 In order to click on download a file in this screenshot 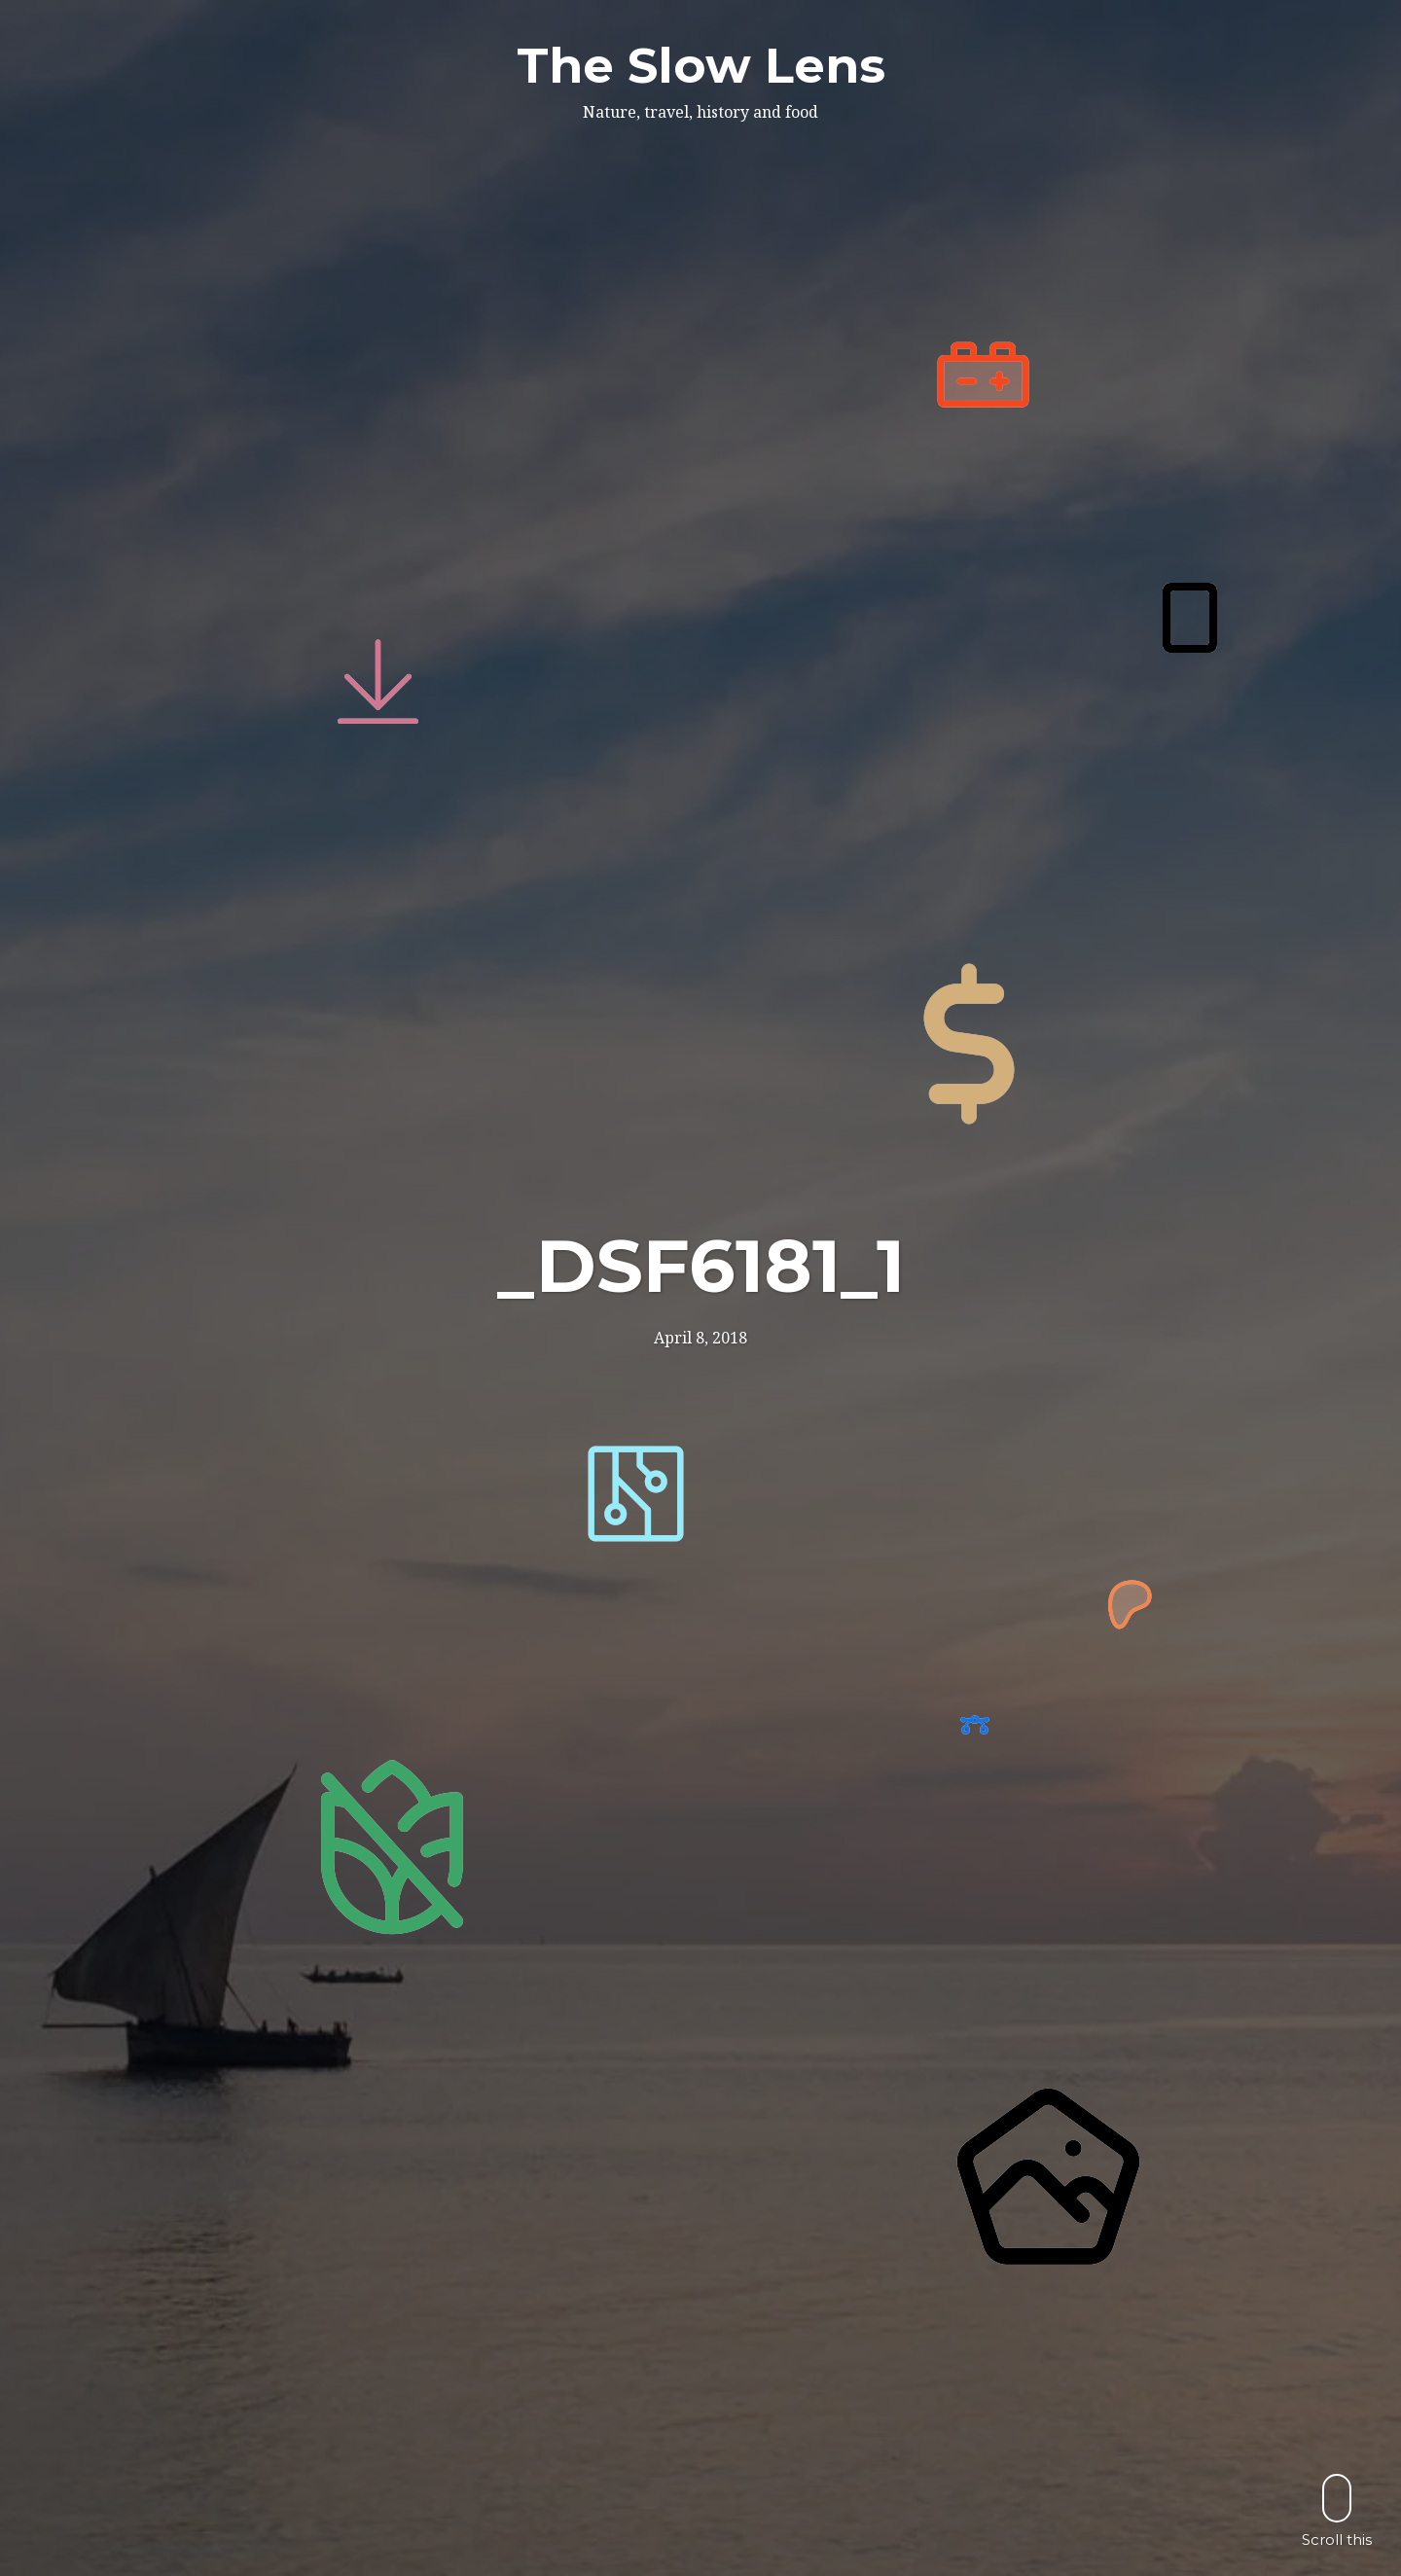, I will do `click(377, 683)`.